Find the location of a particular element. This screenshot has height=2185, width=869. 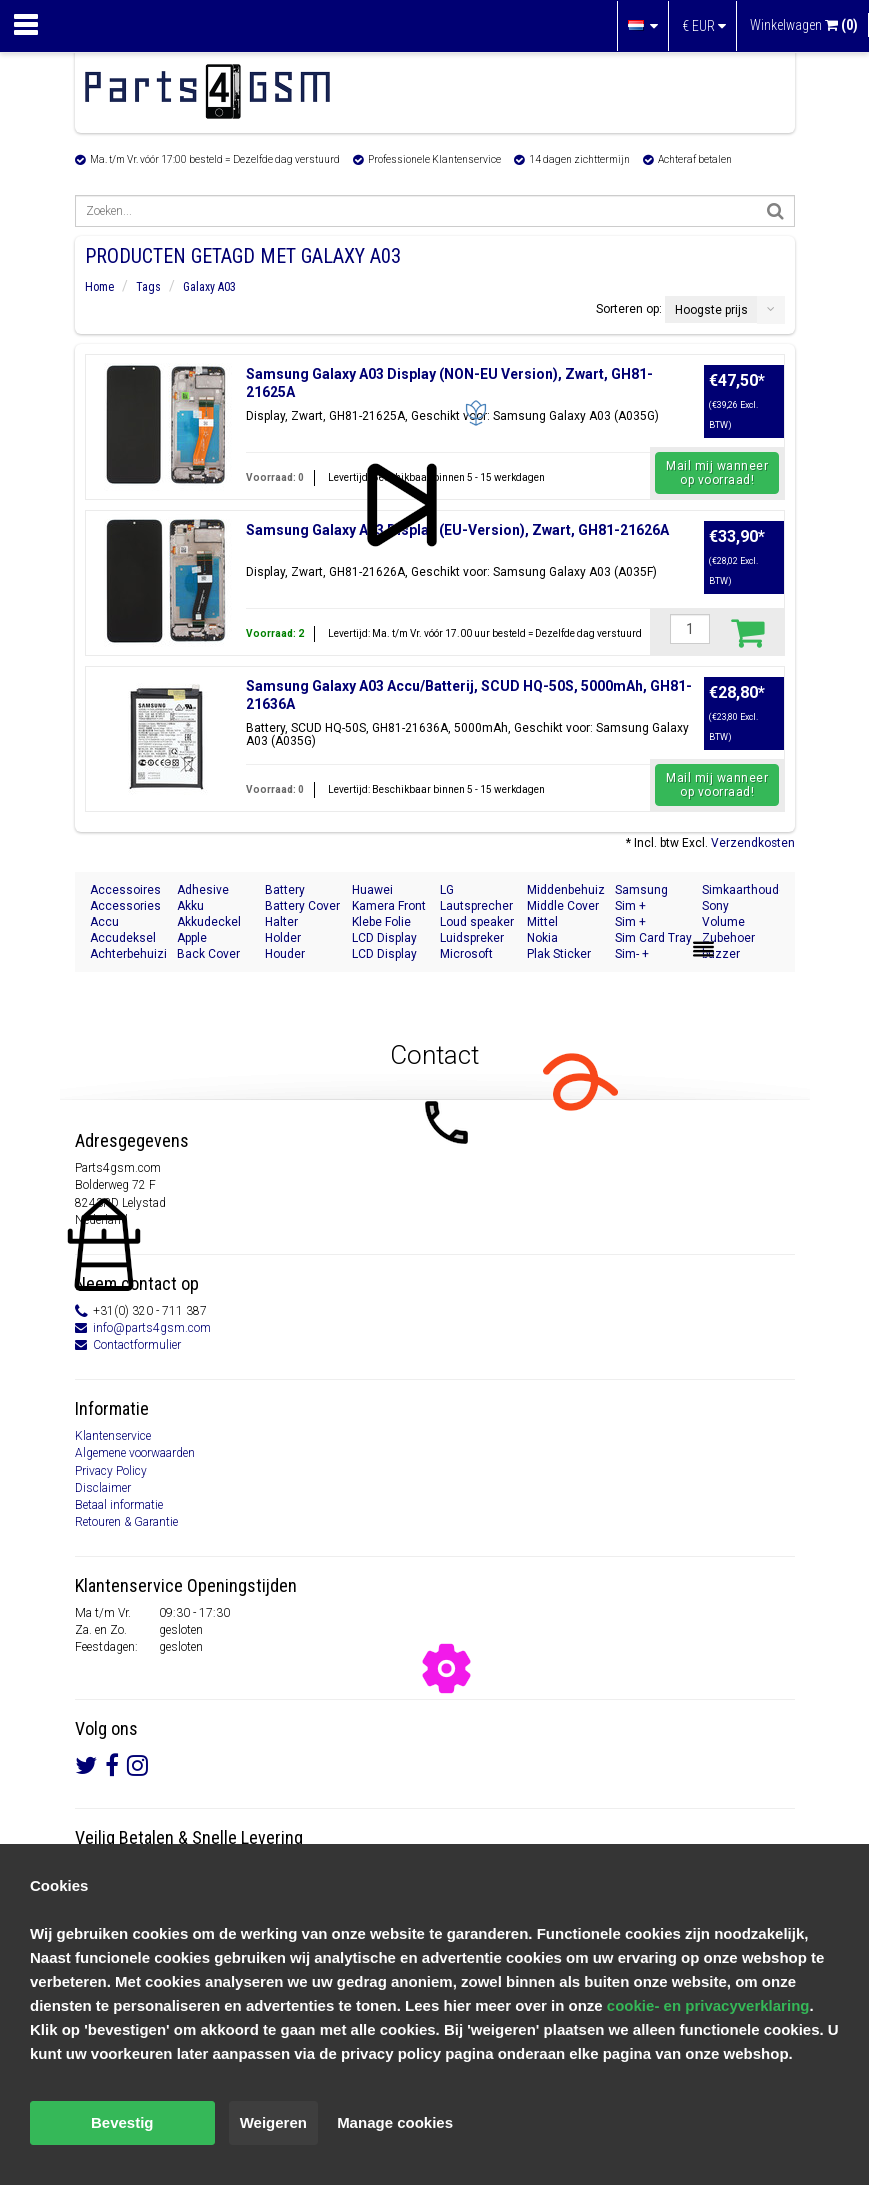

make a phone call is located at coordinates (446, 1122).